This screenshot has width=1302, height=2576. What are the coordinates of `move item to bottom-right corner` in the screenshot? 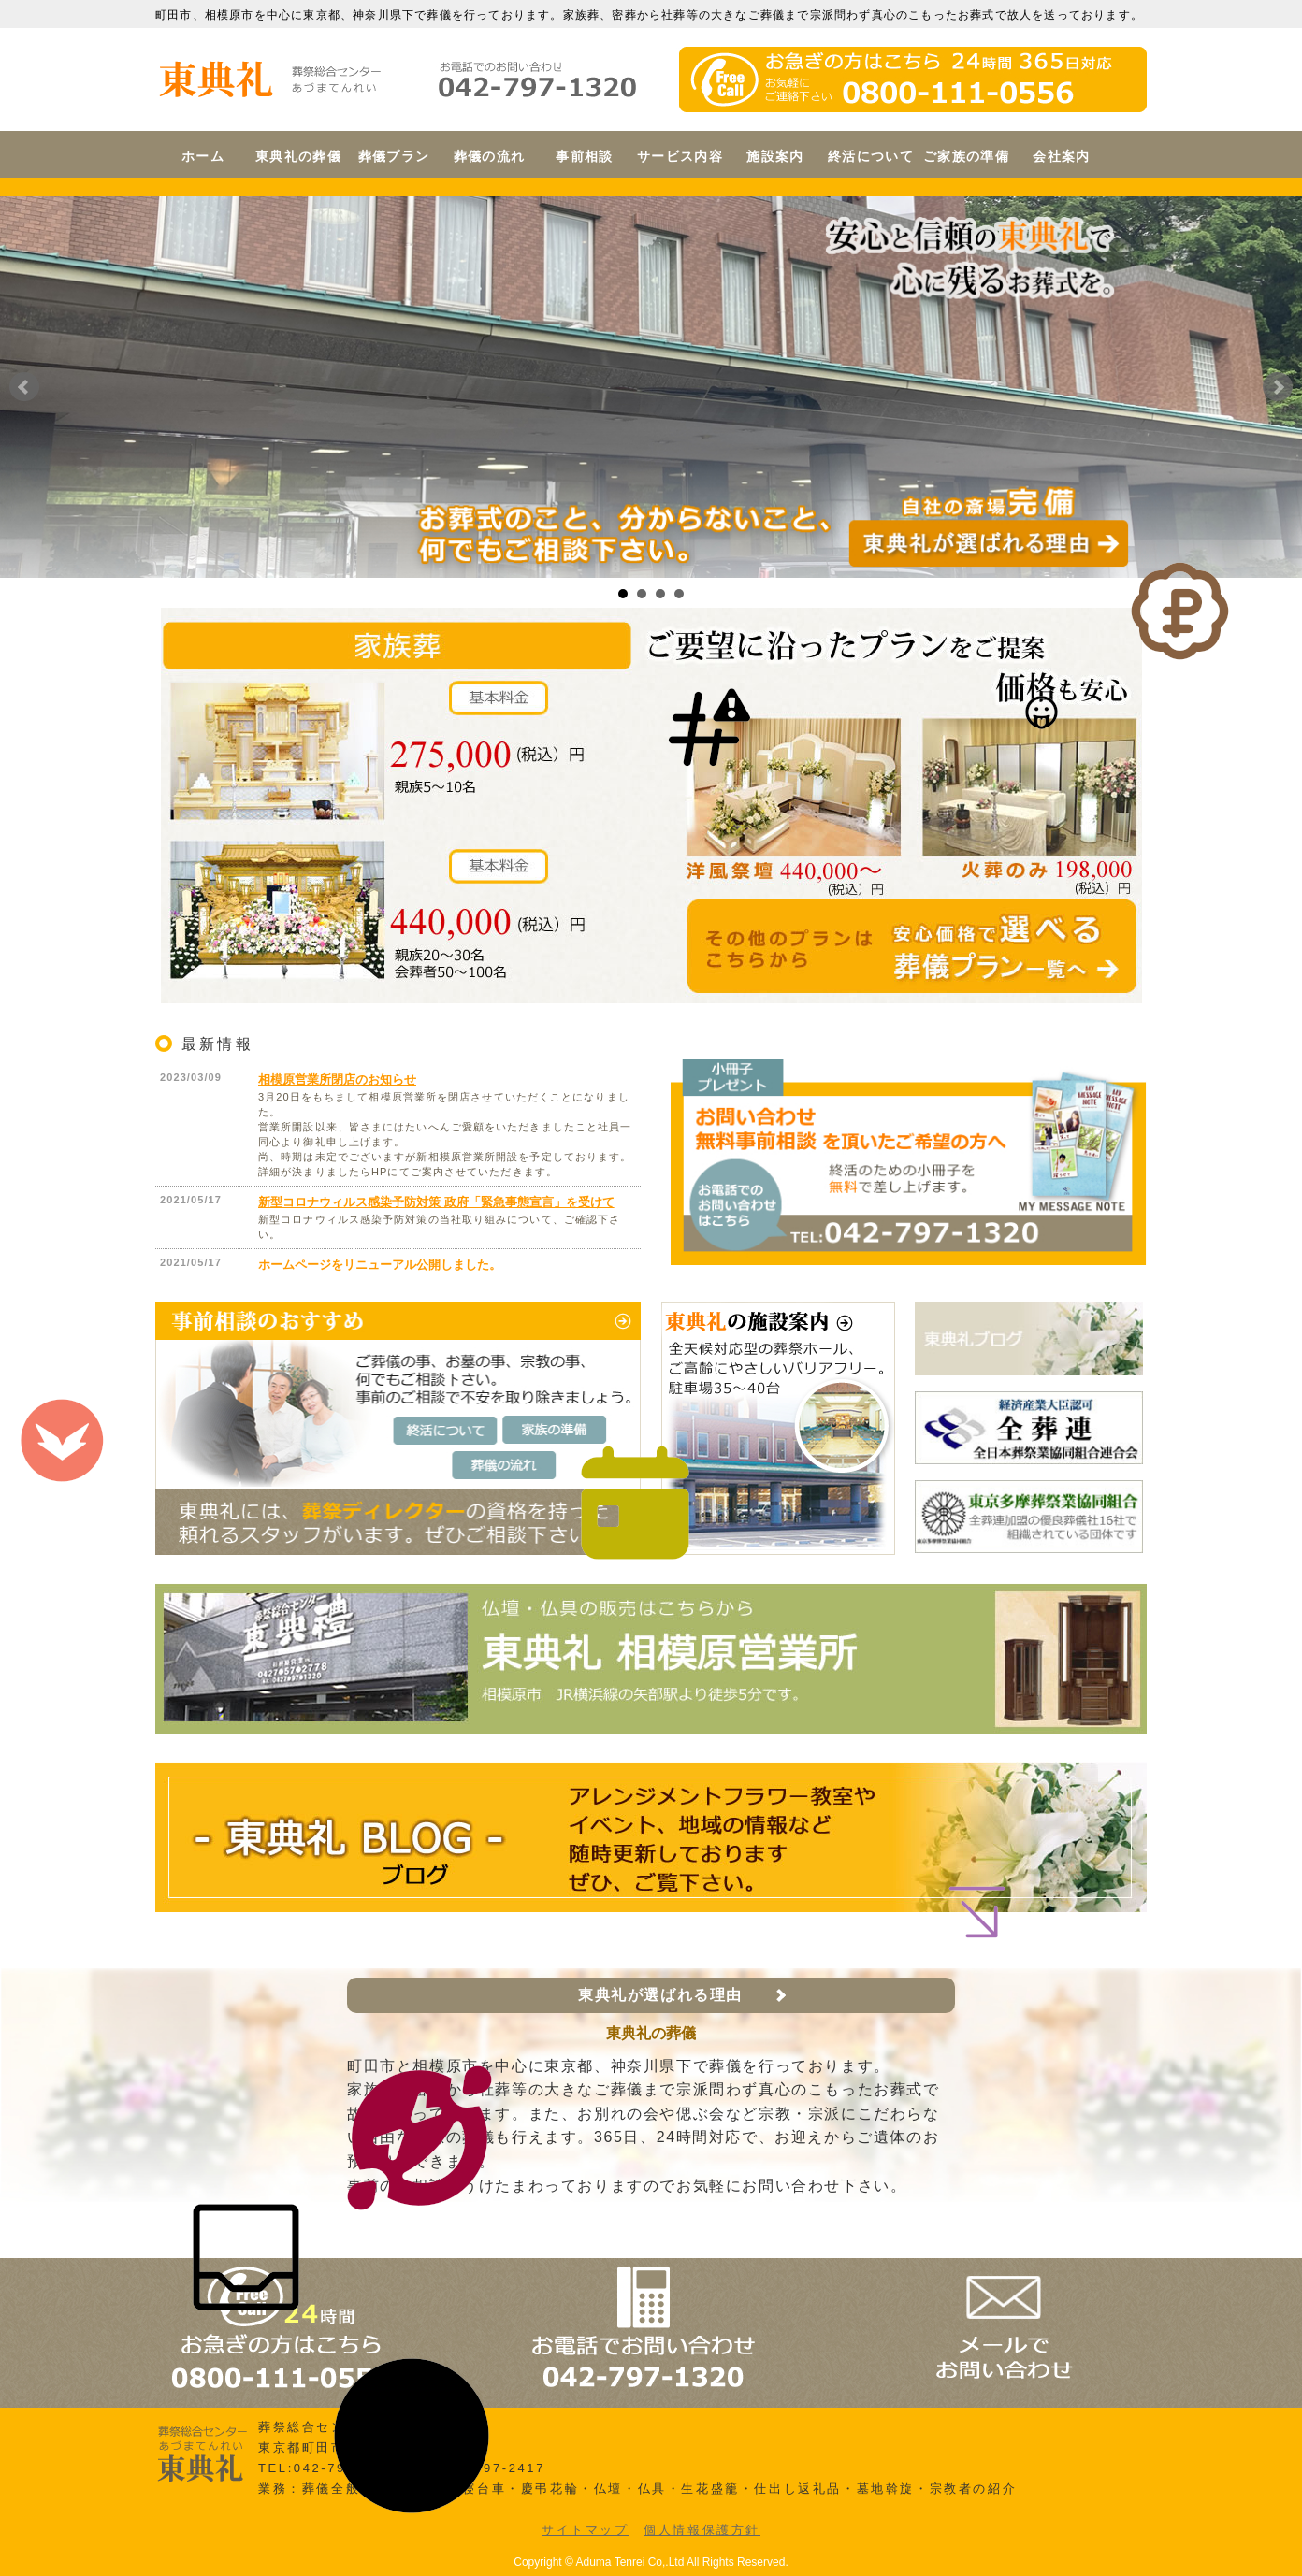 It's located at (976, 1914).